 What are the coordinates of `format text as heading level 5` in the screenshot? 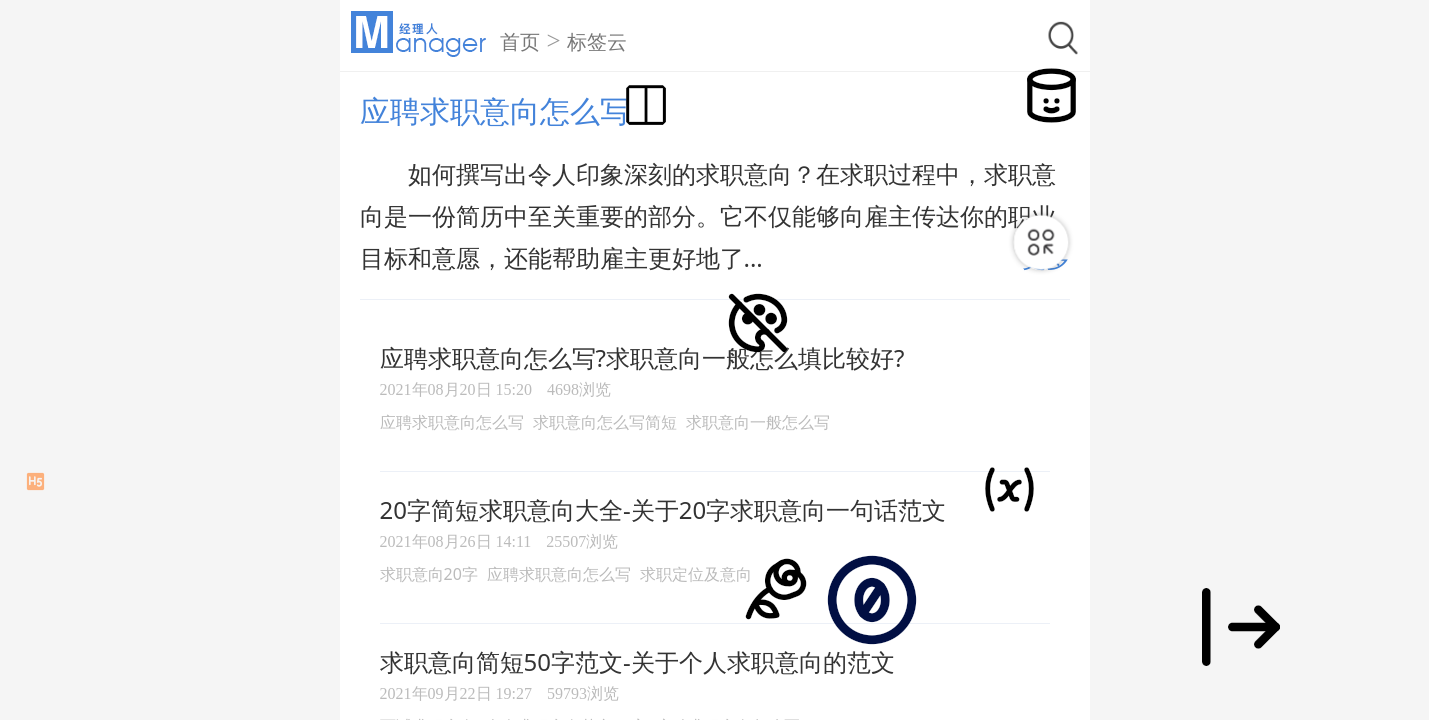 It's located at (35, 481).